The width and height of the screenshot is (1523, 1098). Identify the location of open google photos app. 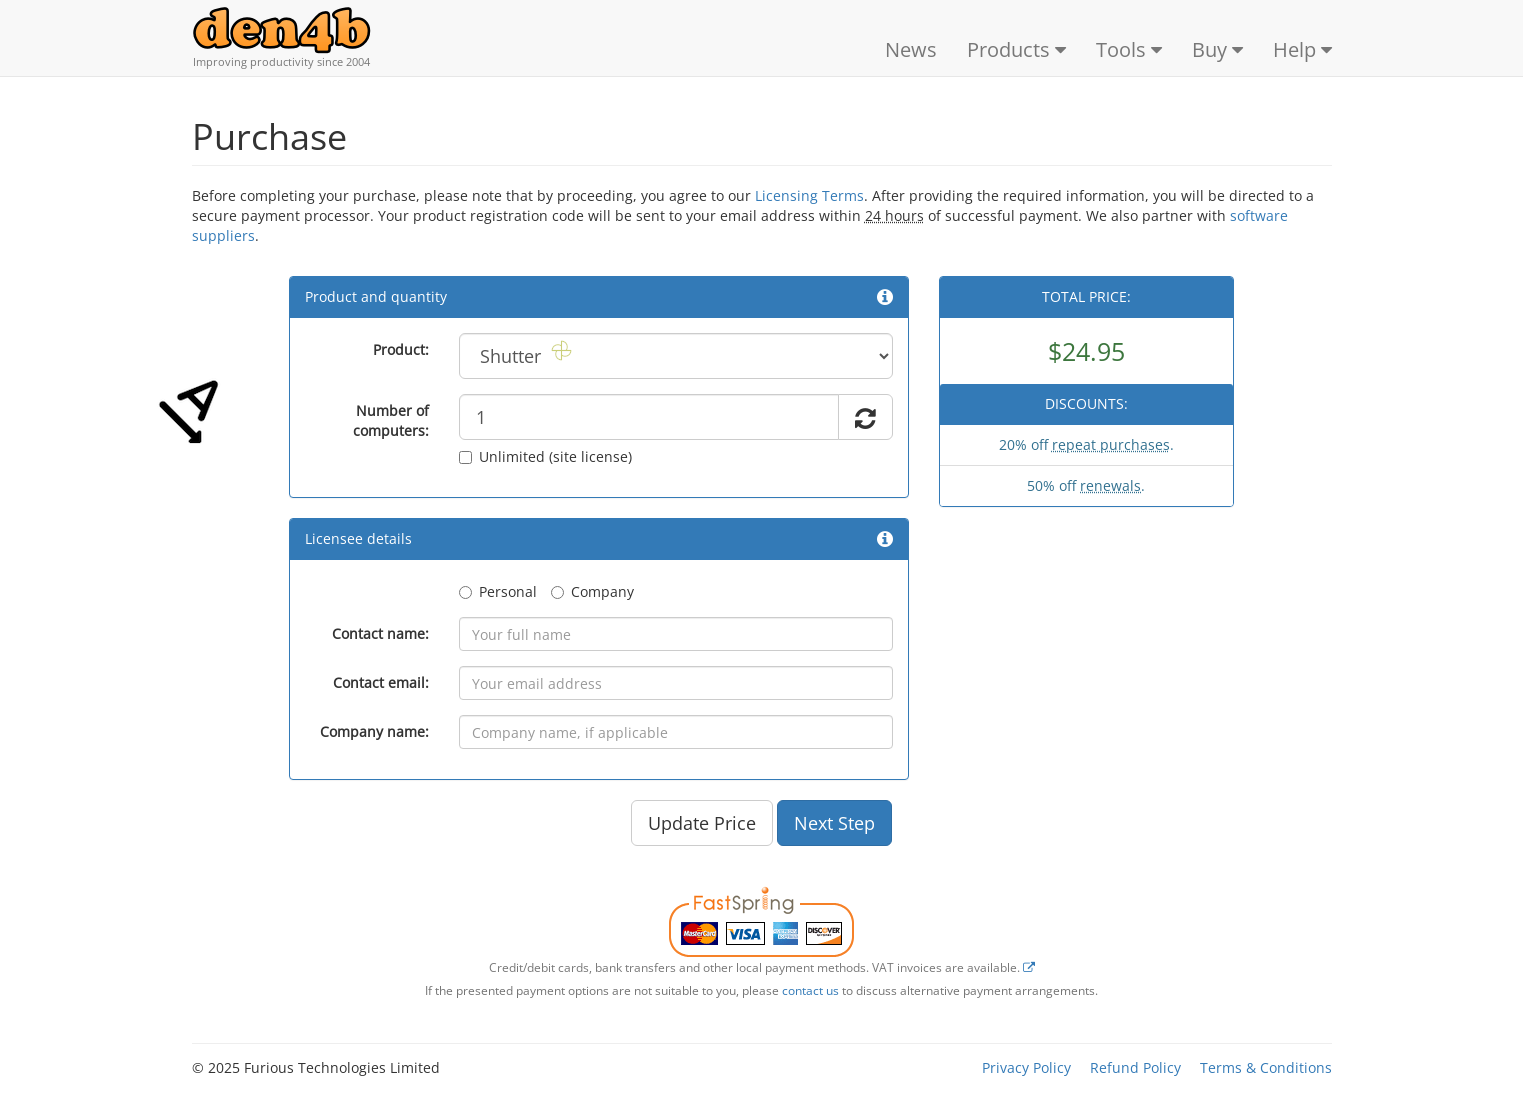
(561, 350).